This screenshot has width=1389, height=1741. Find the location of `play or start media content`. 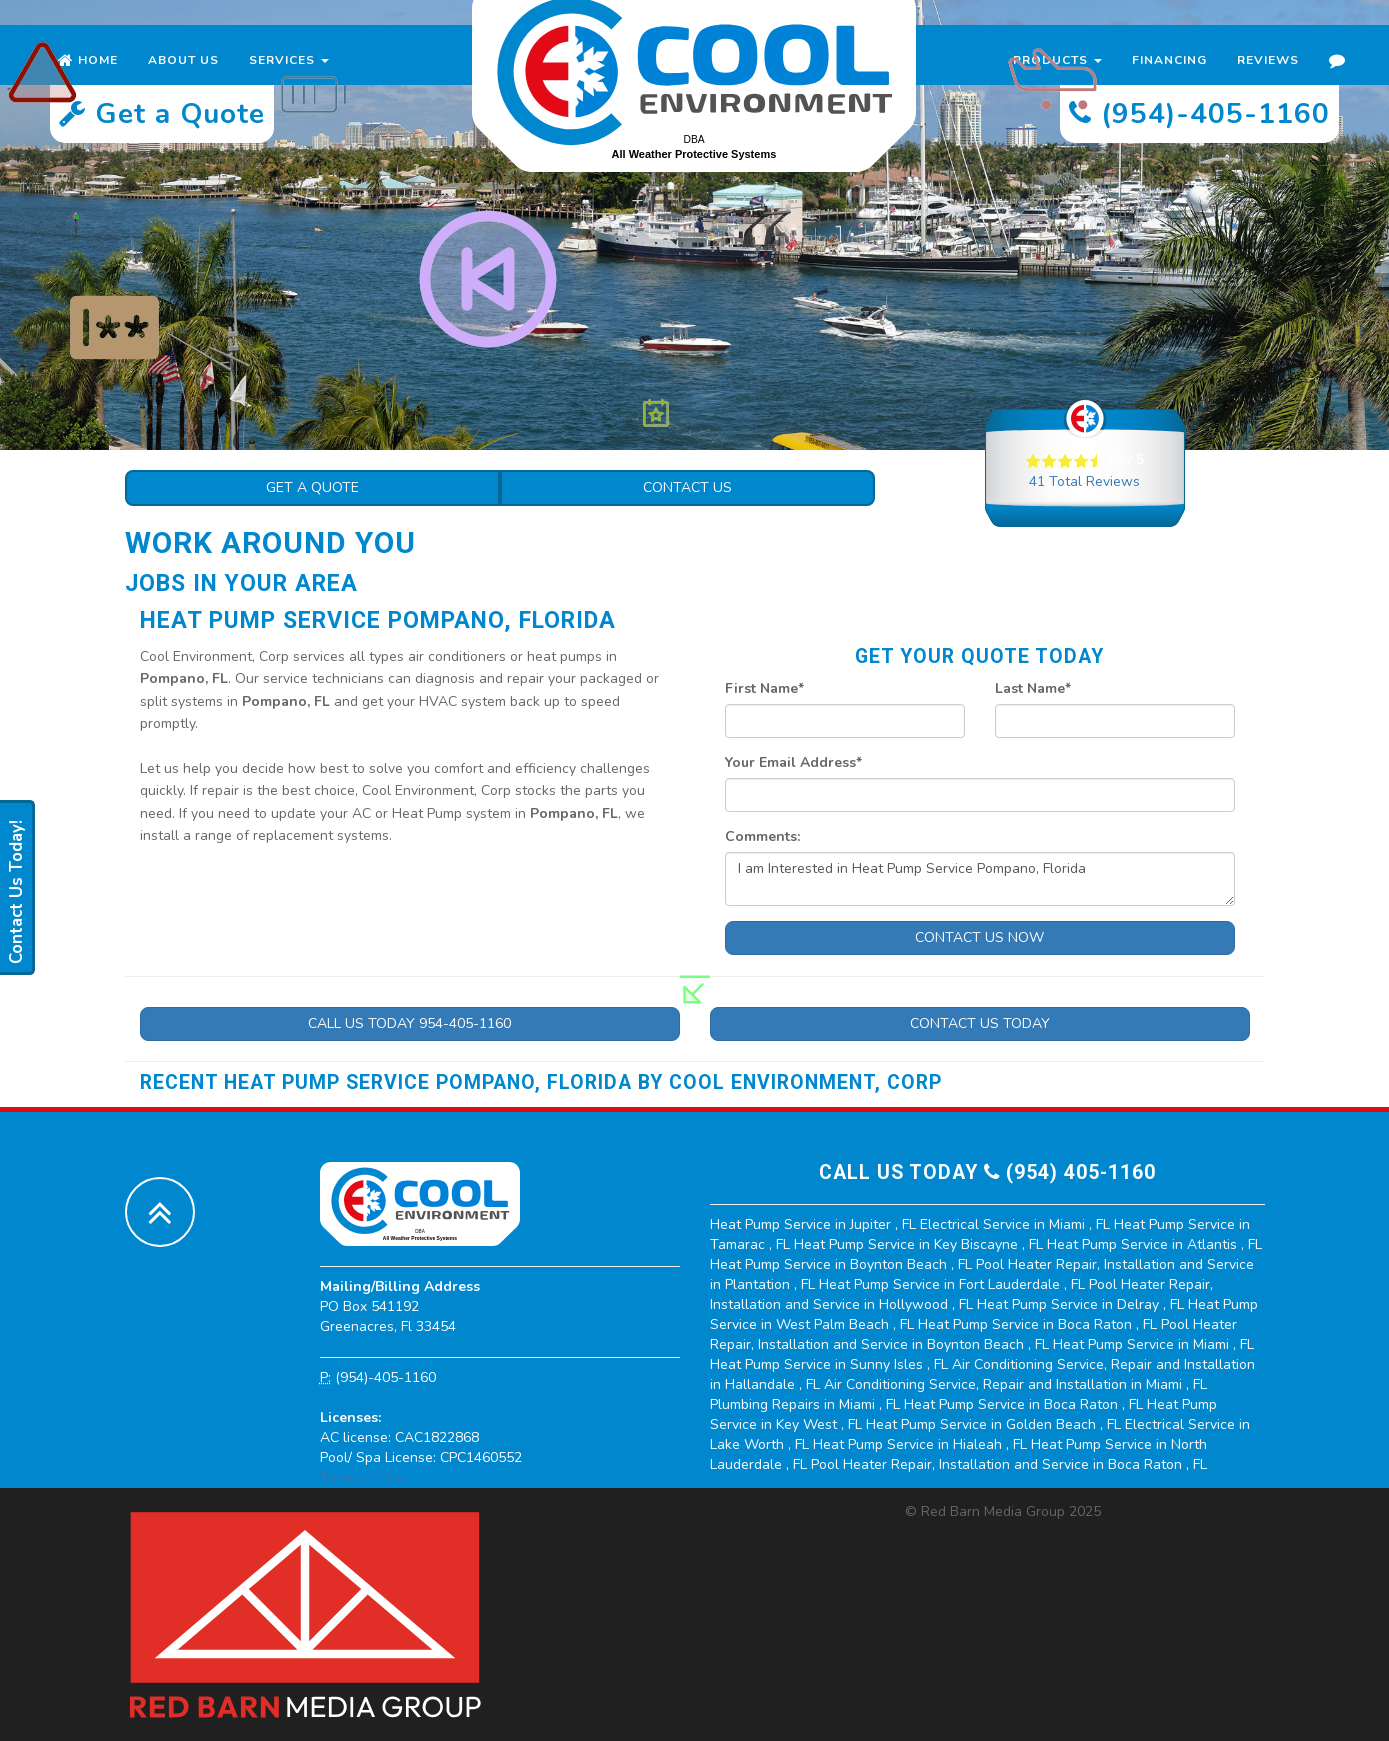

play or start media content is located at coordinates (42, 73).